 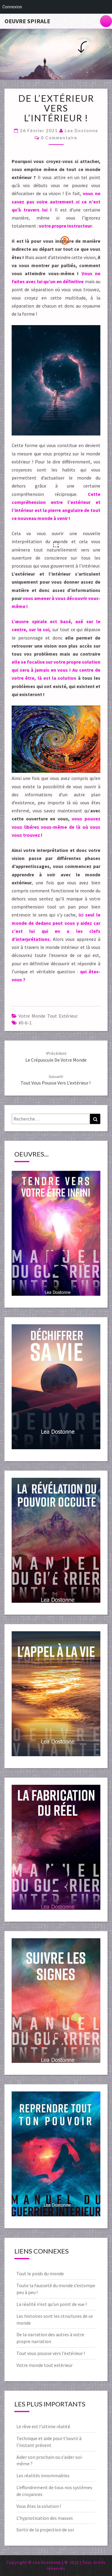 I want to click on go back and down in navigation, so click(x=82, y=47).